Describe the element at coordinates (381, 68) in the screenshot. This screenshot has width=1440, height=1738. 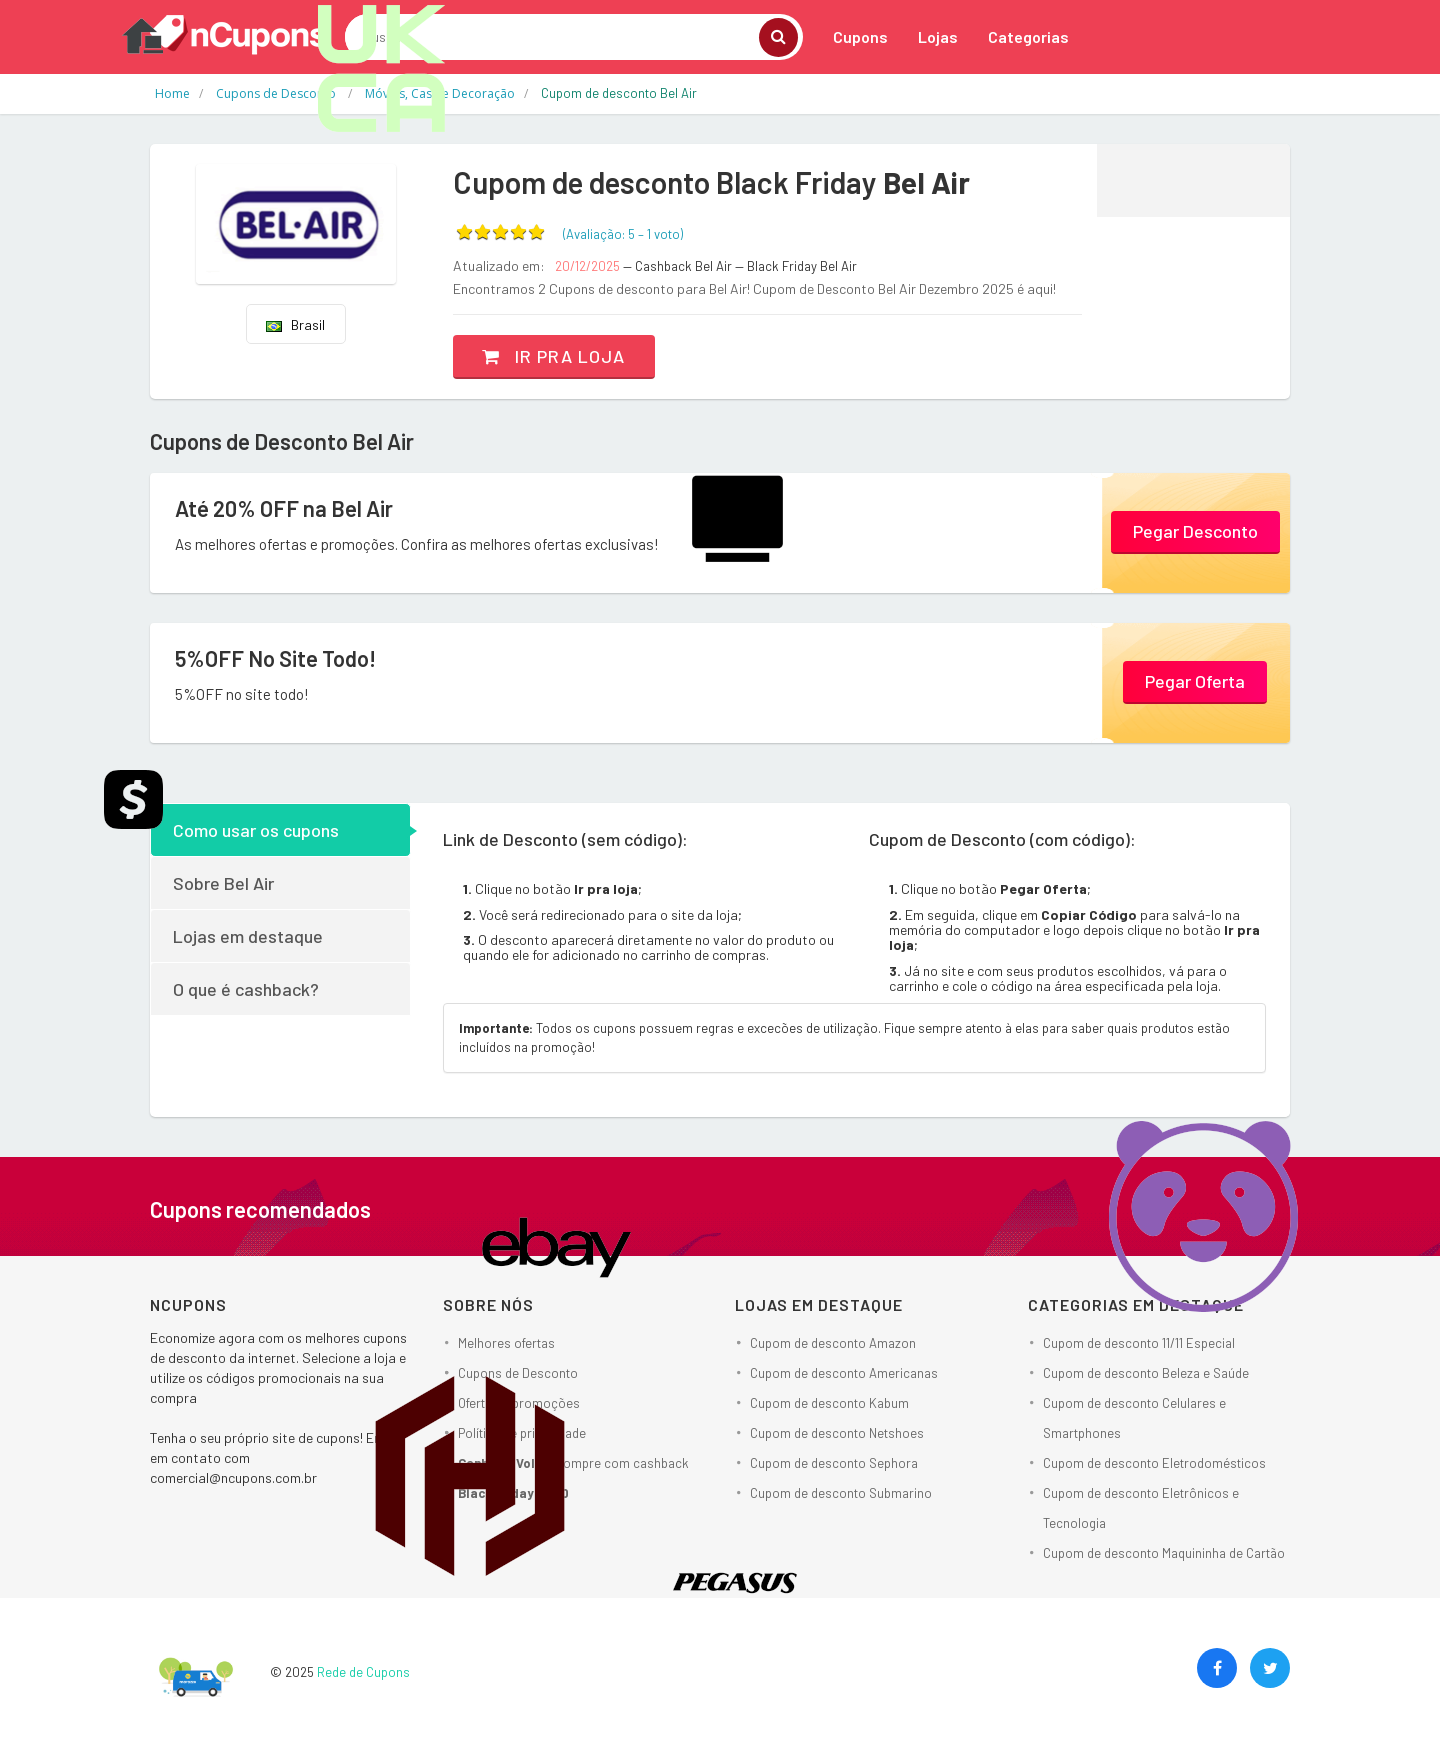
I see `UKCA (UK Conformity Assessed) certification mark` at that location.